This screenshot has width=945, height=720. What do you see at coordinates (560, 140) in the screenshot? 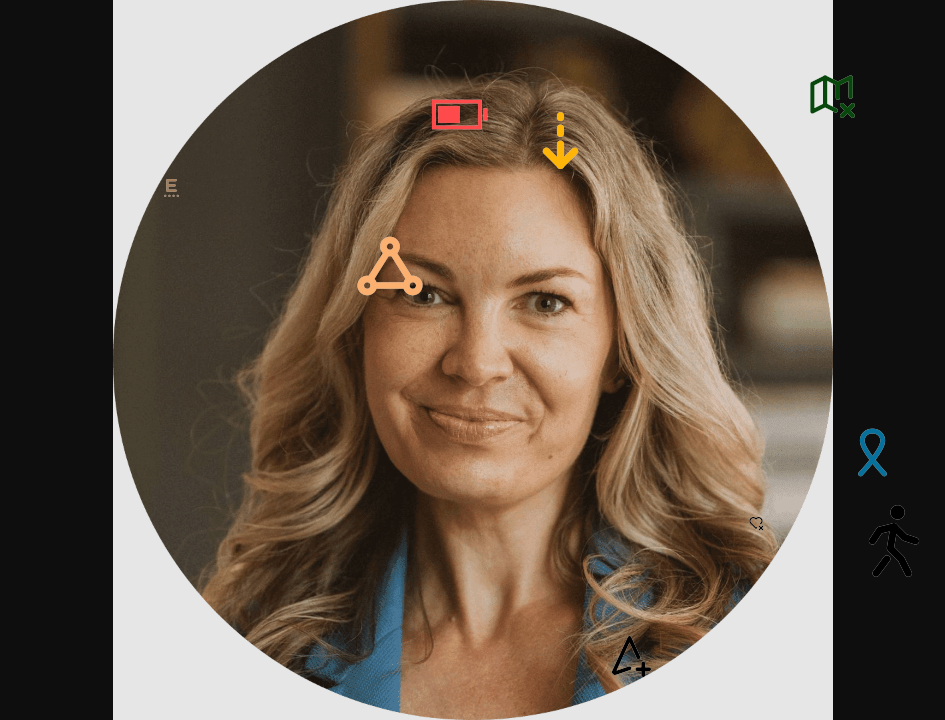
I see `download in progress` at bounding box center [560, 140].